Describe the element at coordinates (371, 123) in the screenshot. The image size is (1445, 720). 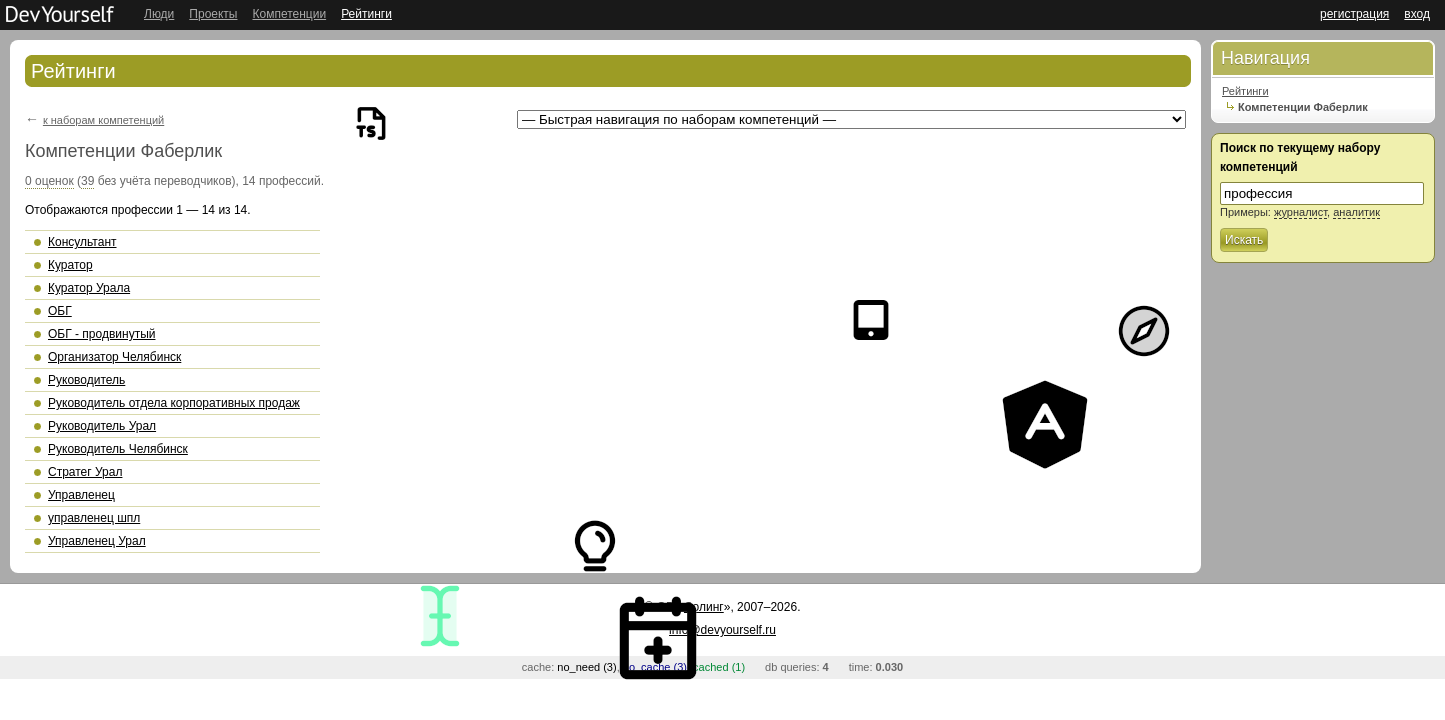
I see `a TypeScript file` at that location.